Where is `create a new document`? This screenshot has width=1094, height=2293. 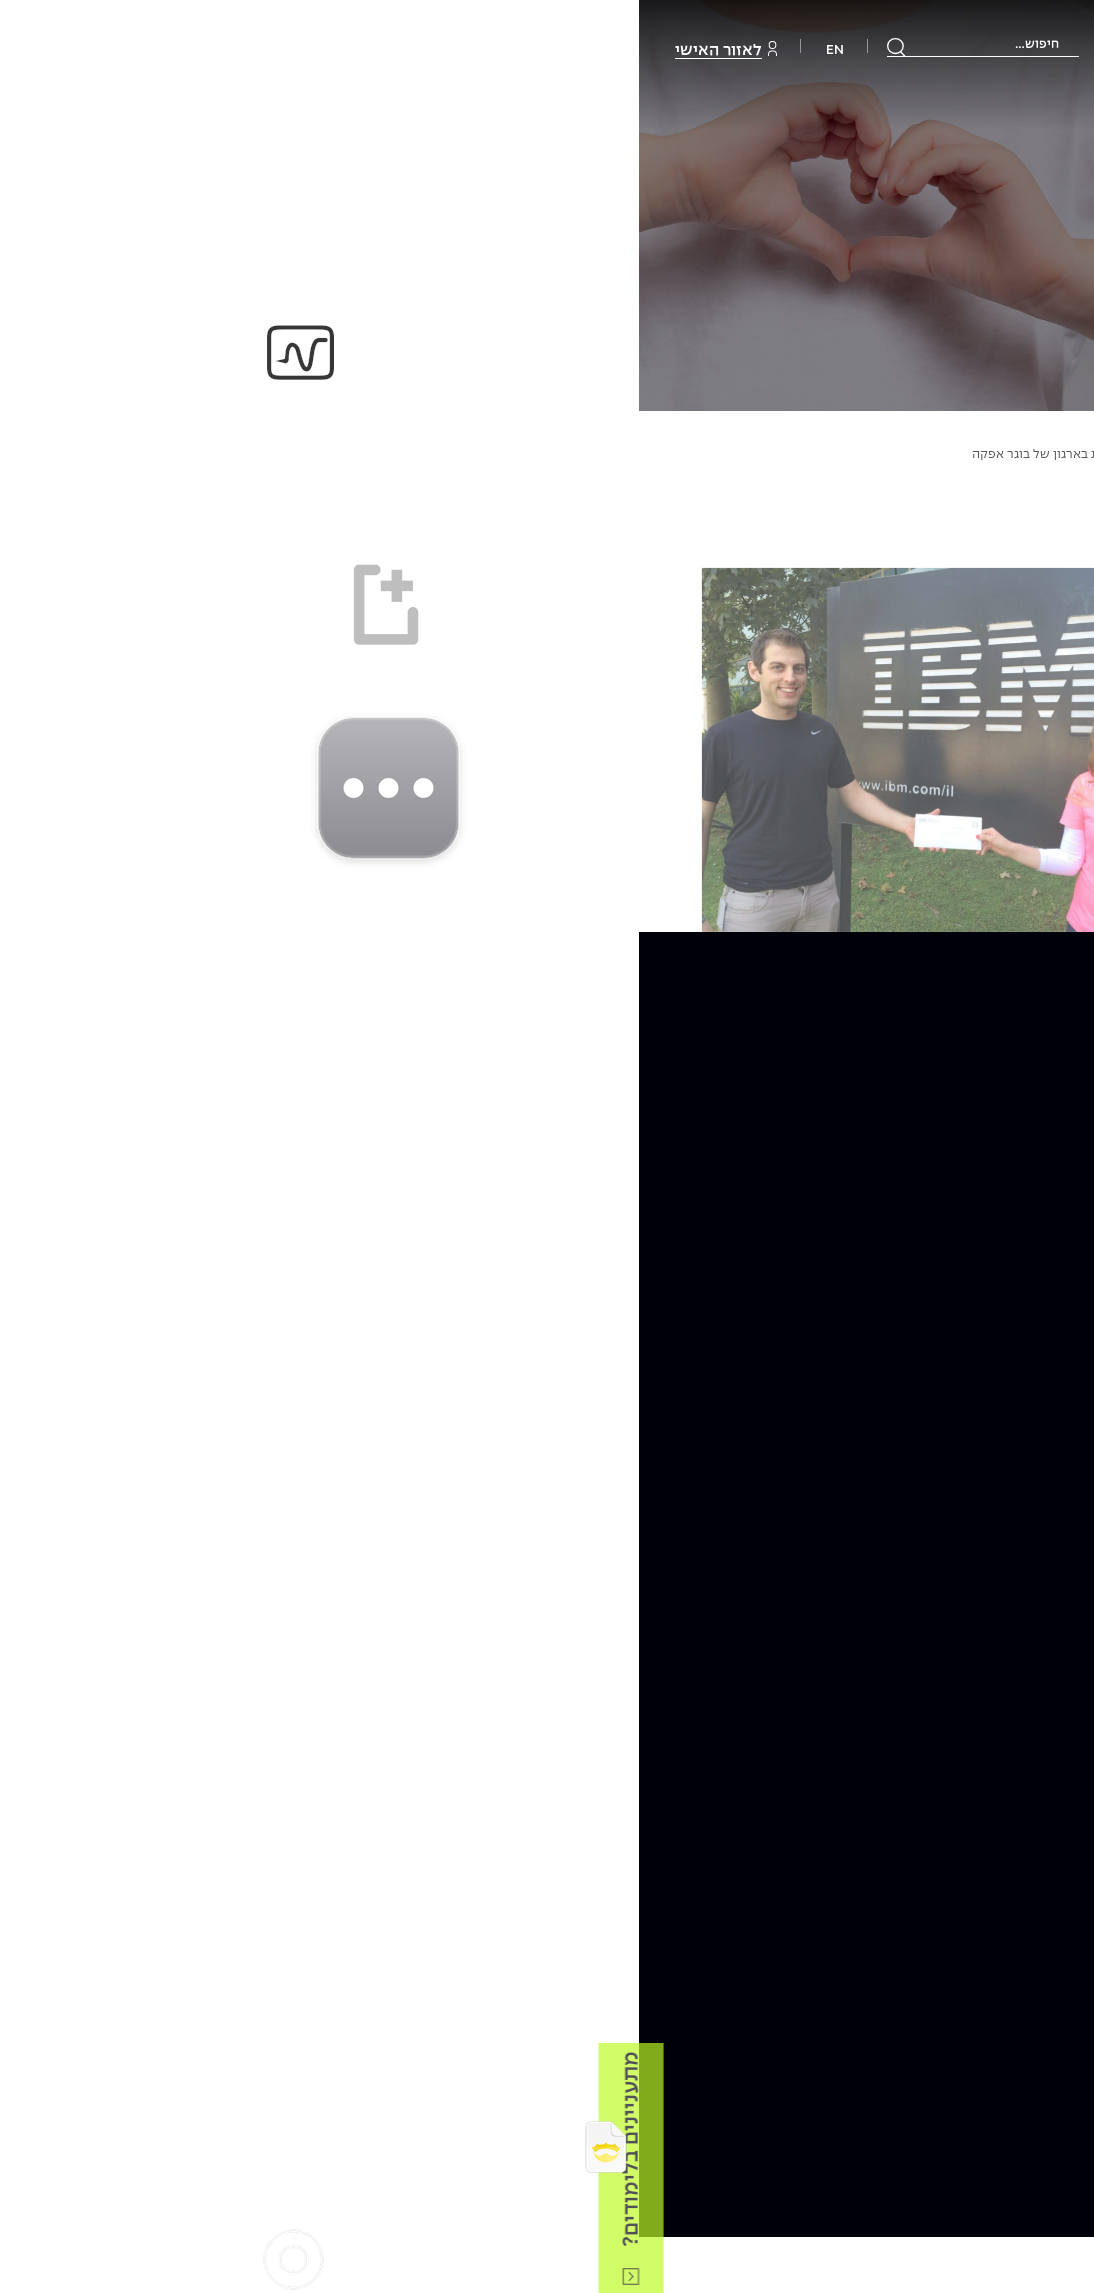 create a new document is located at coordinates (386, 602).